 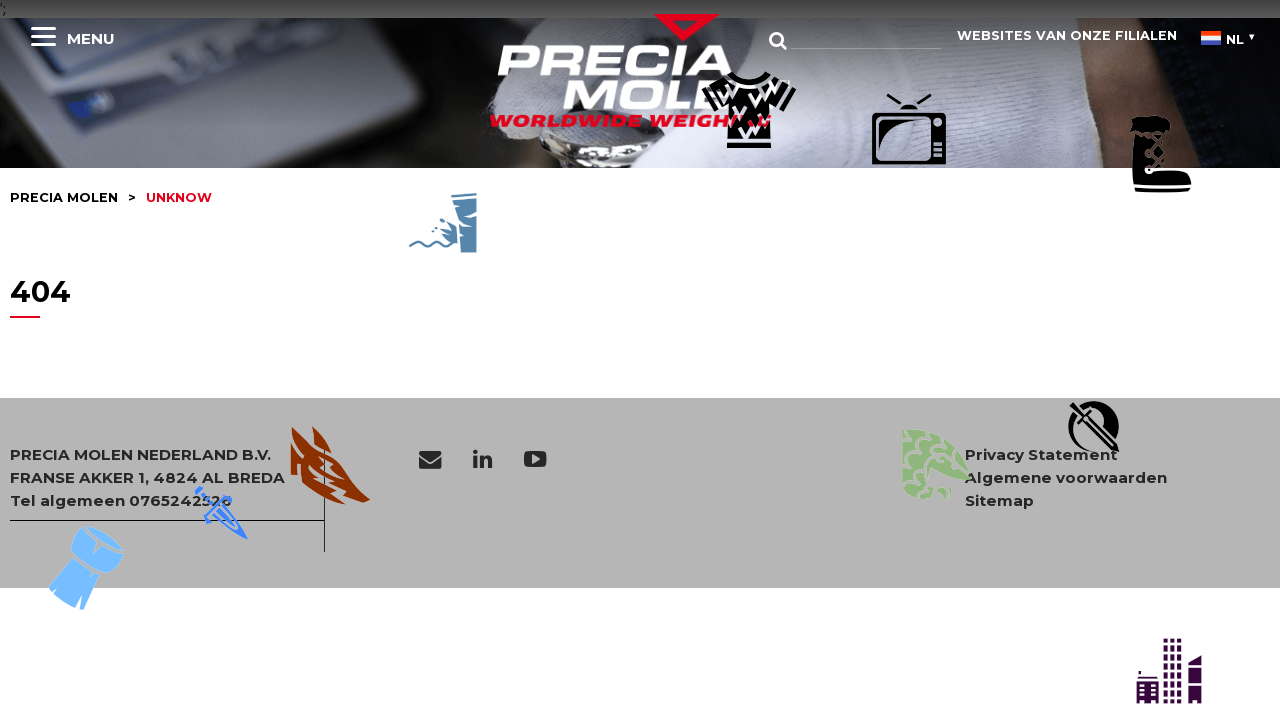 What do you see at coordinates (909, 129) in the screenshot?
I see `access tv or video streaming features` at bounding box center [909, 129].